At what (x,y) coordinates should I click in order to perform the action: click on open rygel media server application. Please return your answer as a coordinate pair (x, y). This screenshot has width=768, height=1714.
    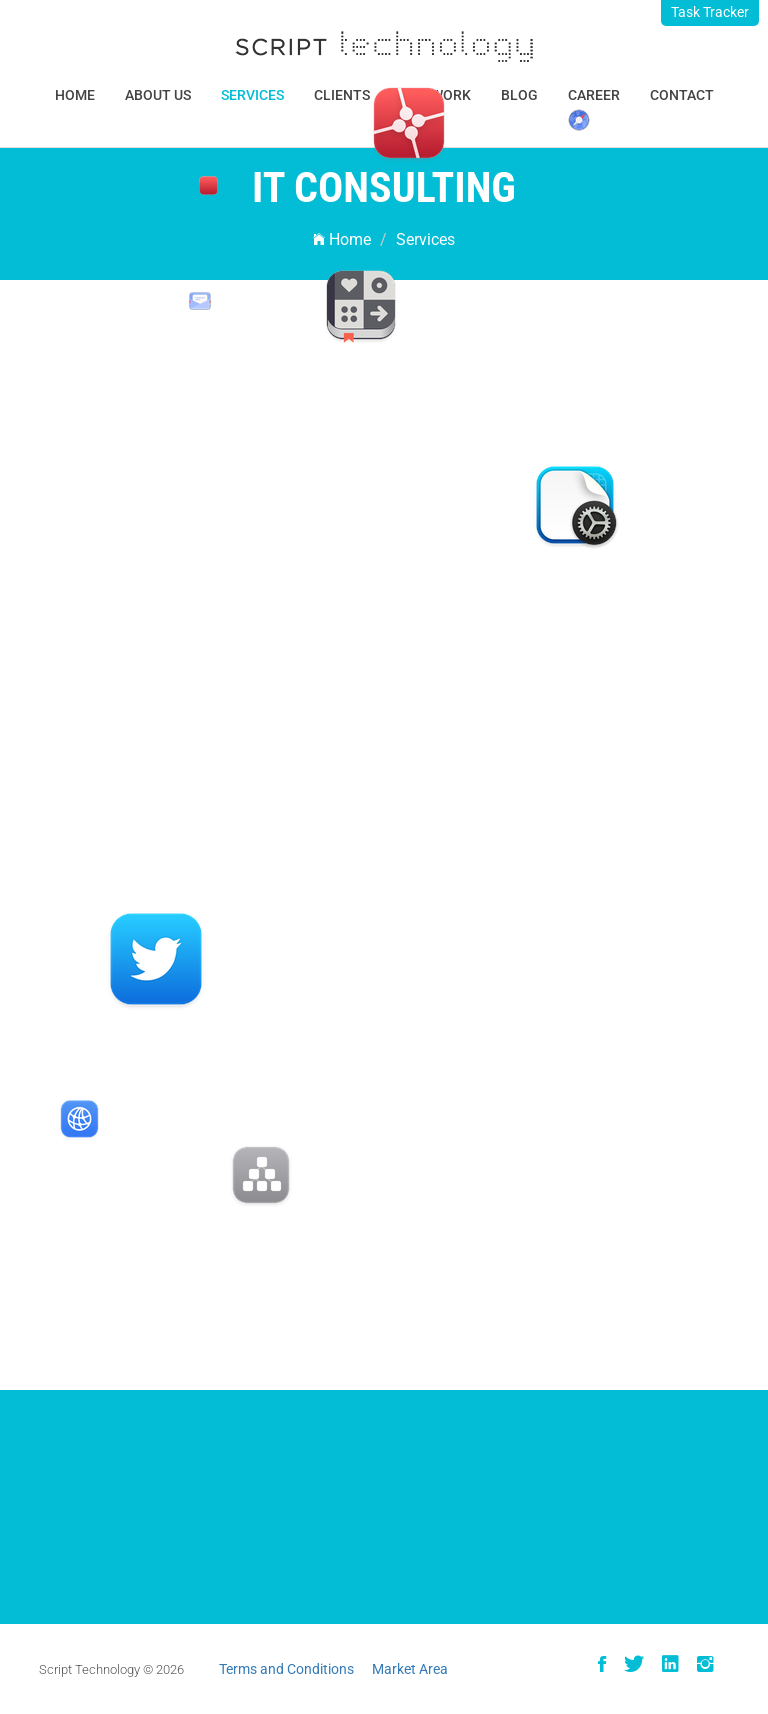
    Looking at the image, I should click on (409, 123).